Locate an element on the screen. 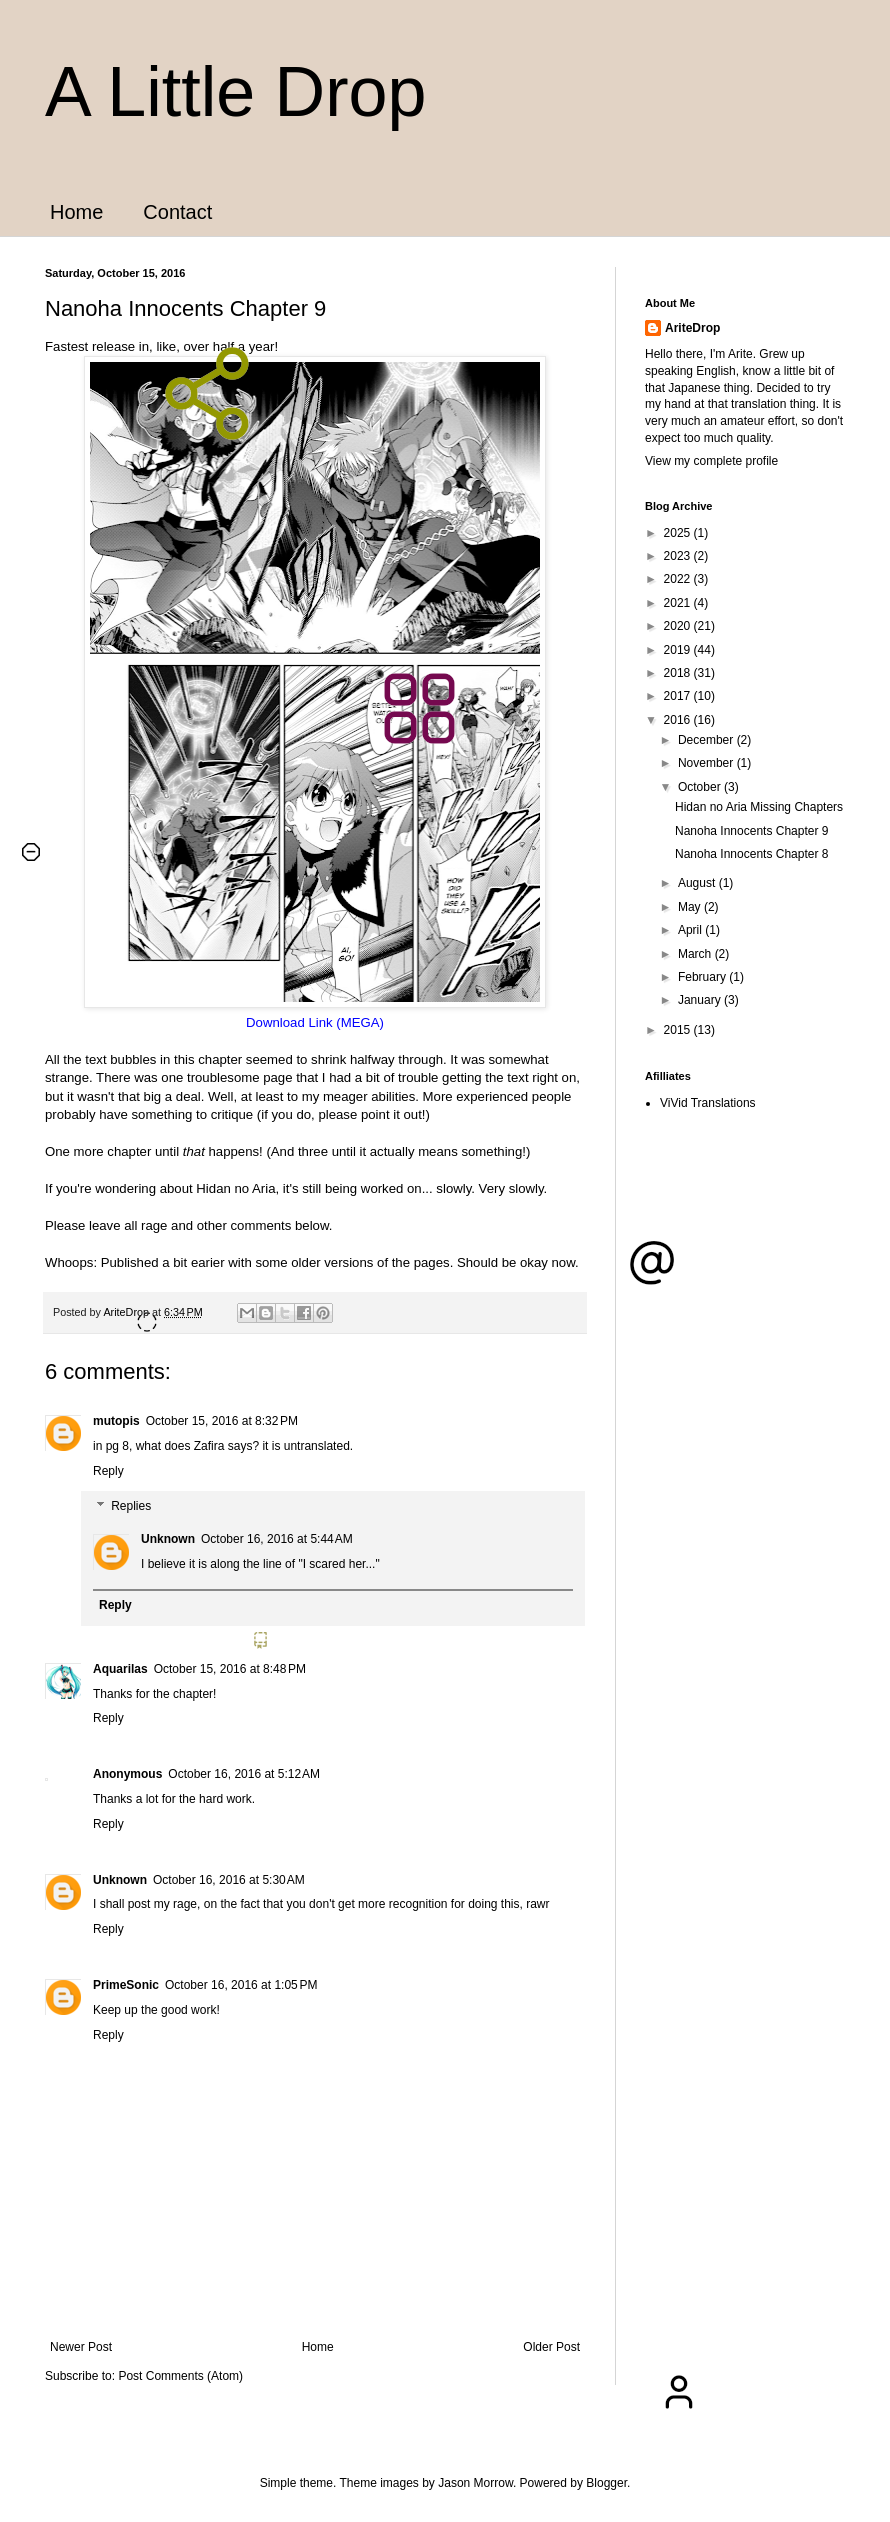  share content to other apps or platforms is located at coordinates (211, 393).